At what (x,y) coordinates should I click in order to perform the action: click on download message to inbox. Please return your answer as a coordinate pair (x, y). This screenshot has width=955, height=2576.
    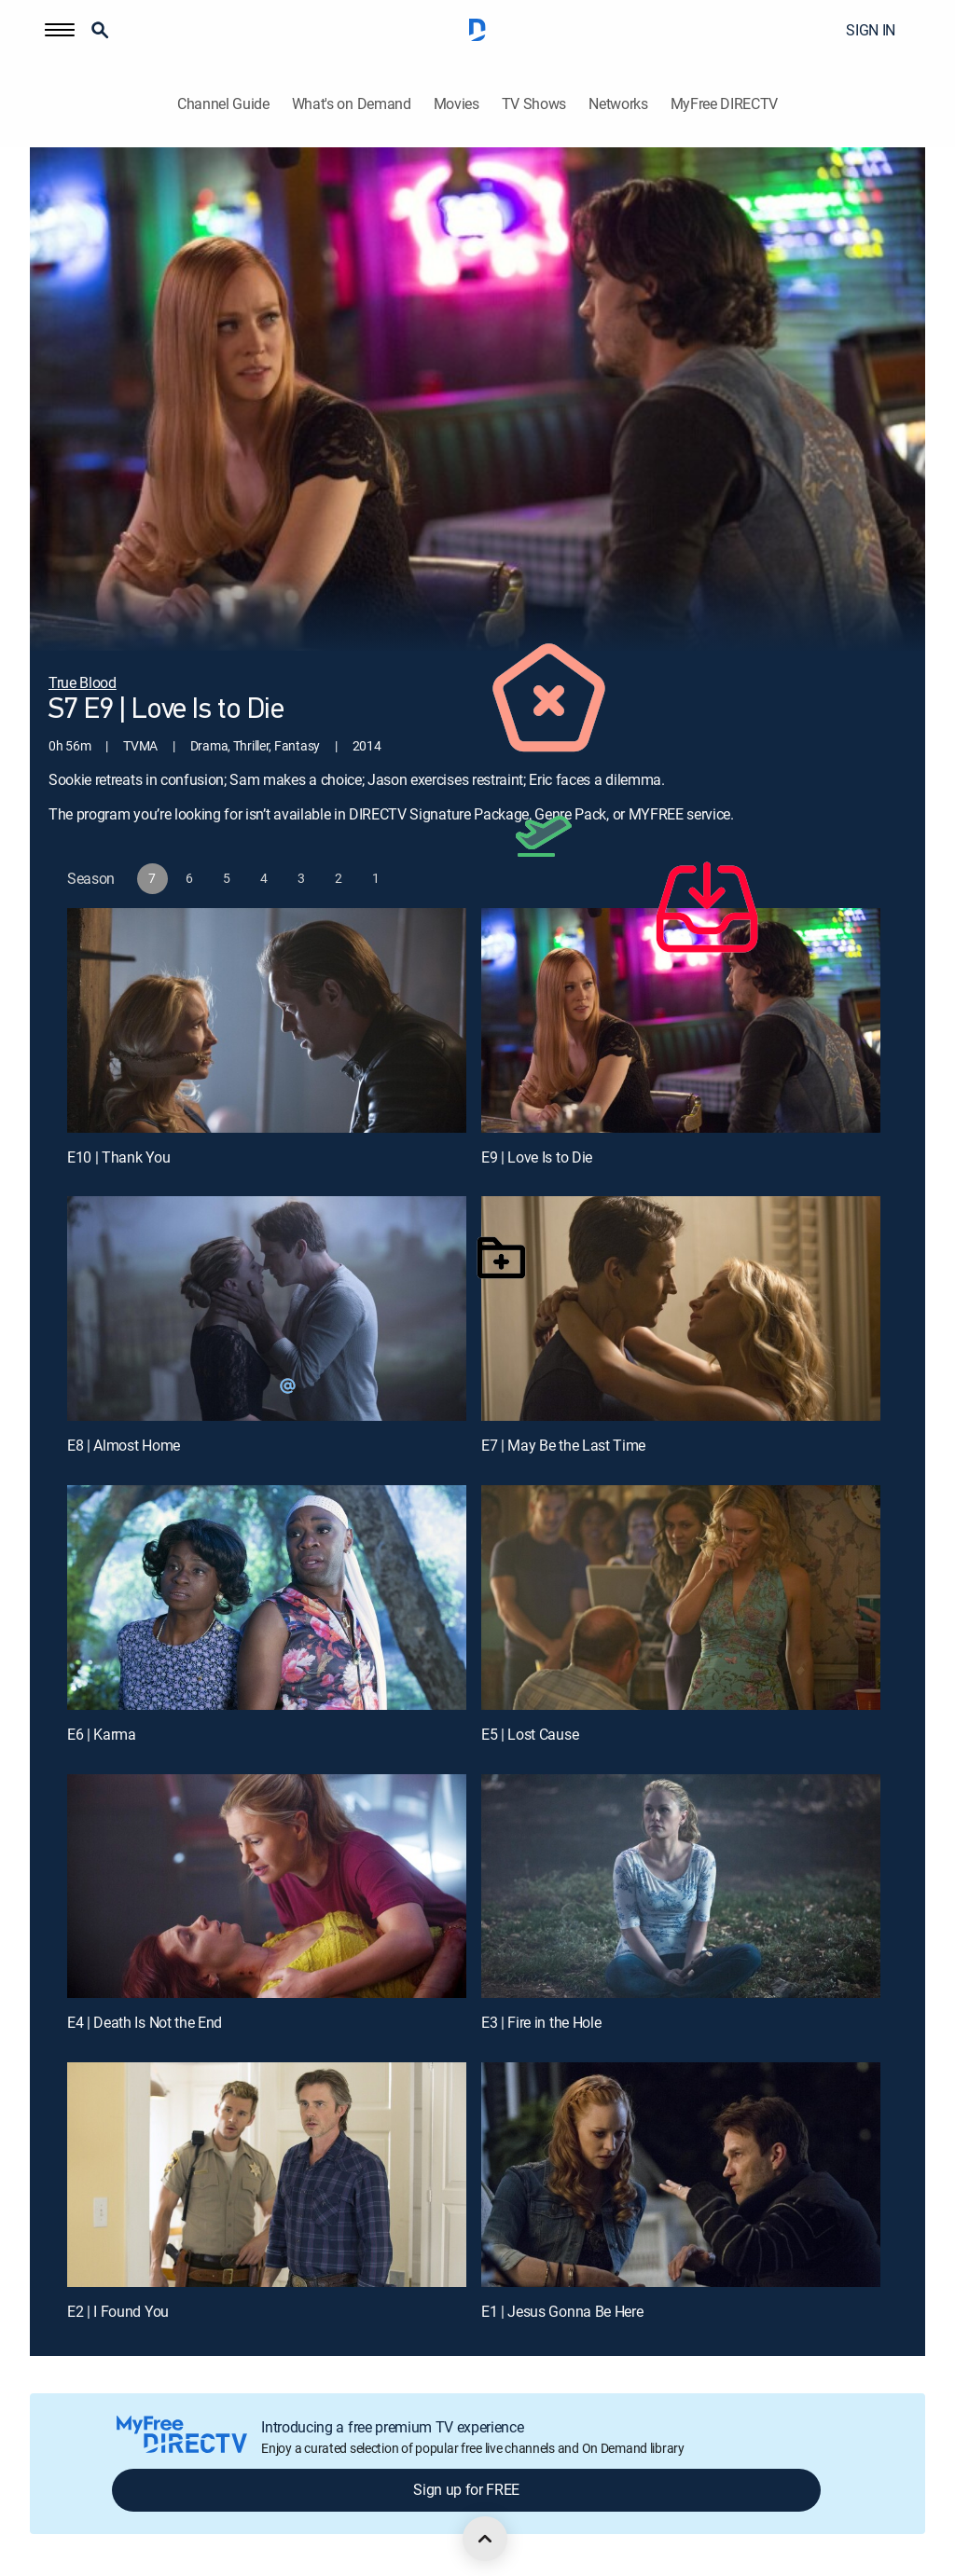
    Looking at the image, I should click on (707, 909).